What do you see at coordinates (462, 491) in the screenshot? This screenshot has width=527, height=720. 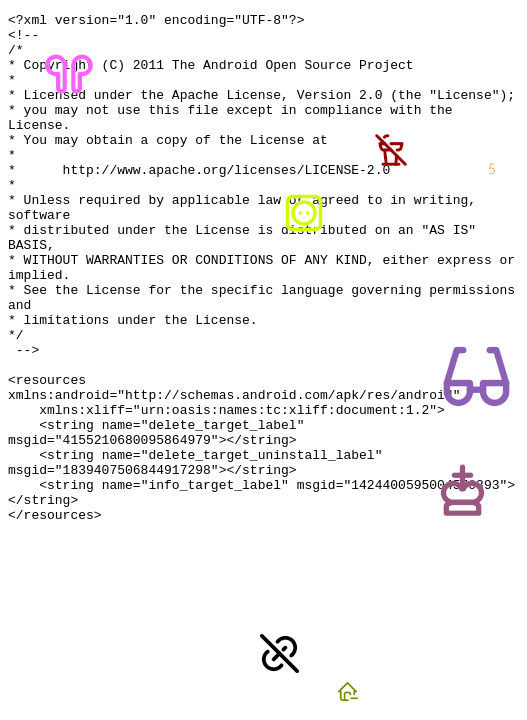 I see `play or access chess game` at bounding box center [462, 491].